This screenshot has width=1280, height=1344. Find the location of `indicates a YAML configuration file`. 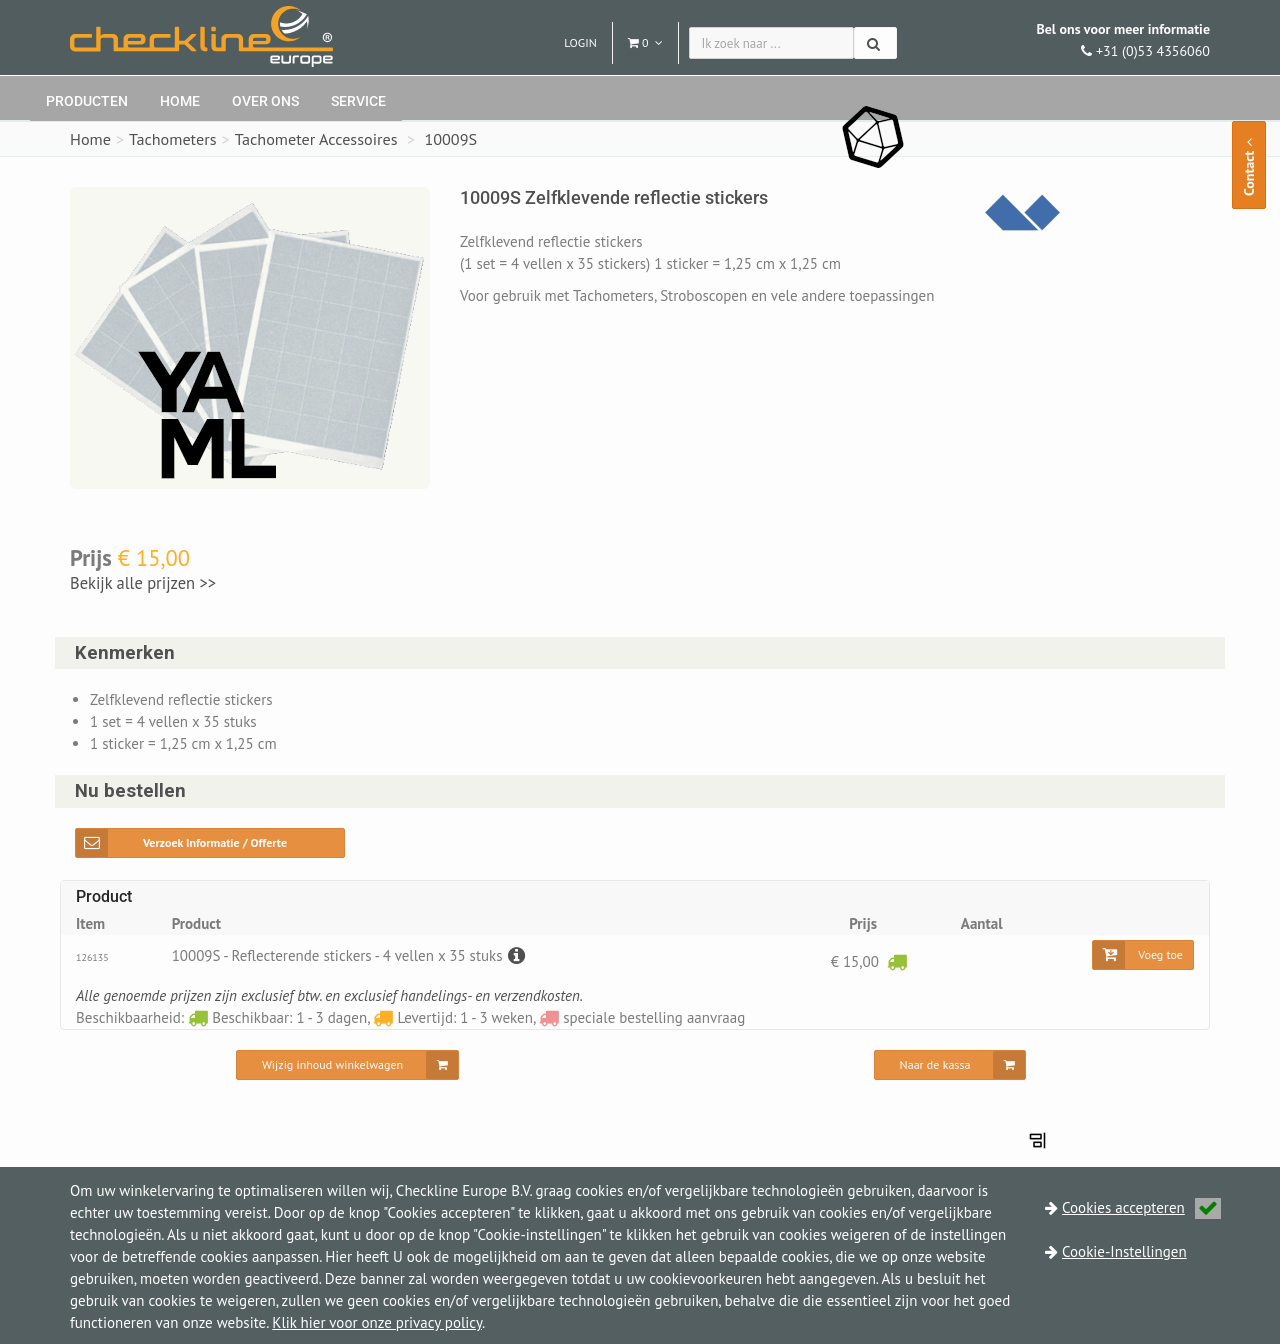

indicates a YAML configuration file is located at coordinates (207, 415).